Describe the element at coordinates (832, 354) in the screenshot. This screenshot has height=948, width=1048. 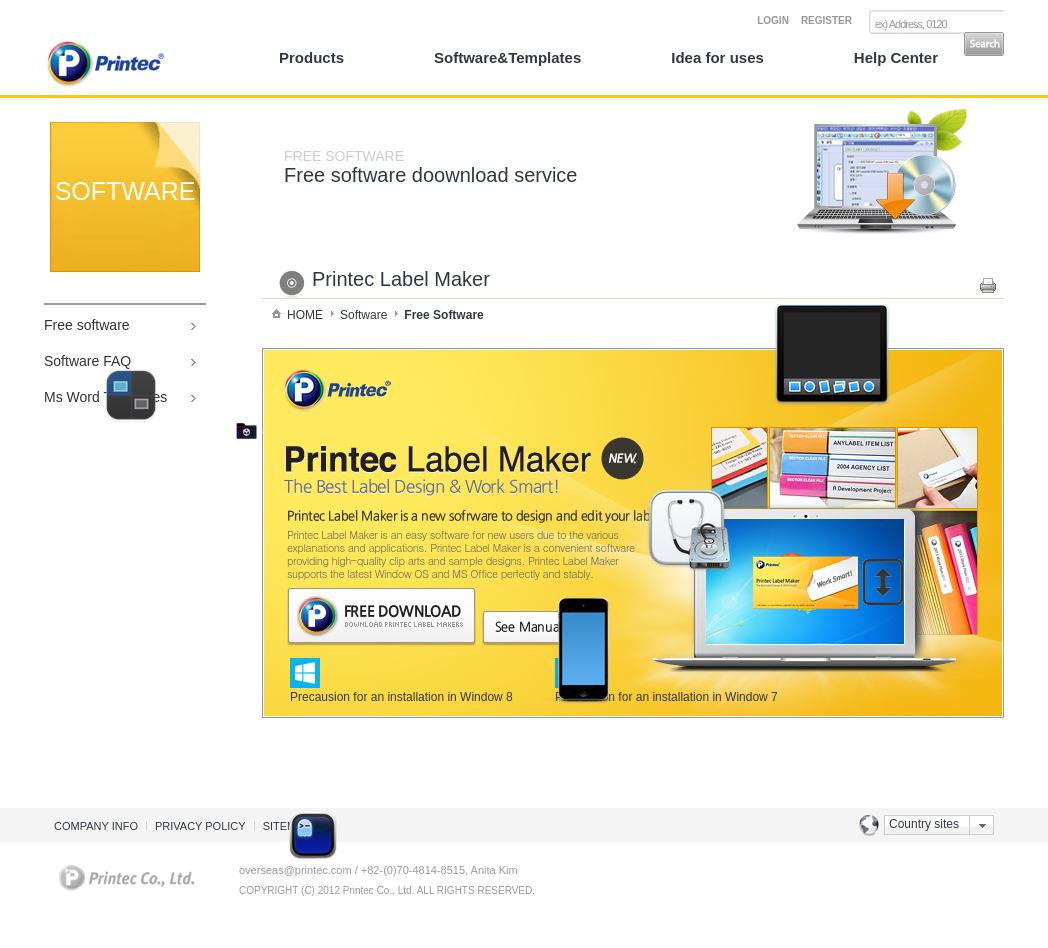
I see `access the dock settings or preferences` at that location.